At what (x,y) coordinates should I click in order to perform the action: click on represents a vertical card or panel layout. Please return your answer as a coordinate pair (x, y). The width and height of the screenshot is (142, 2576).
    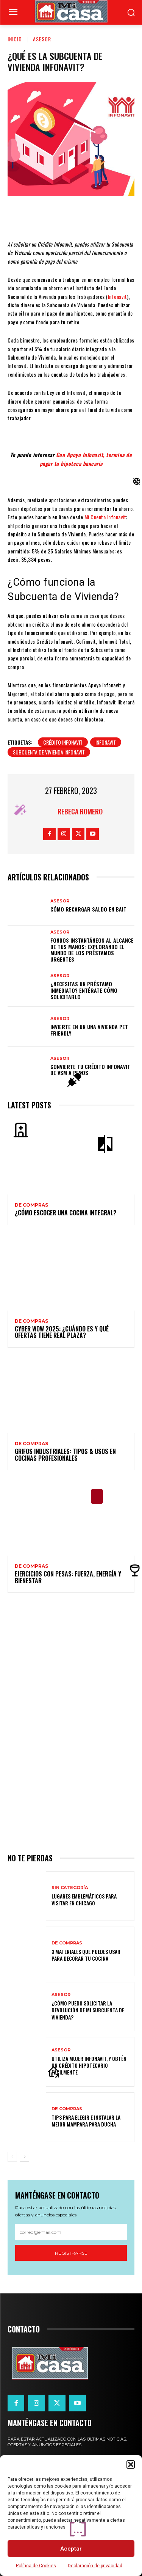
    Looking at the image, I should click on (97, 1496).